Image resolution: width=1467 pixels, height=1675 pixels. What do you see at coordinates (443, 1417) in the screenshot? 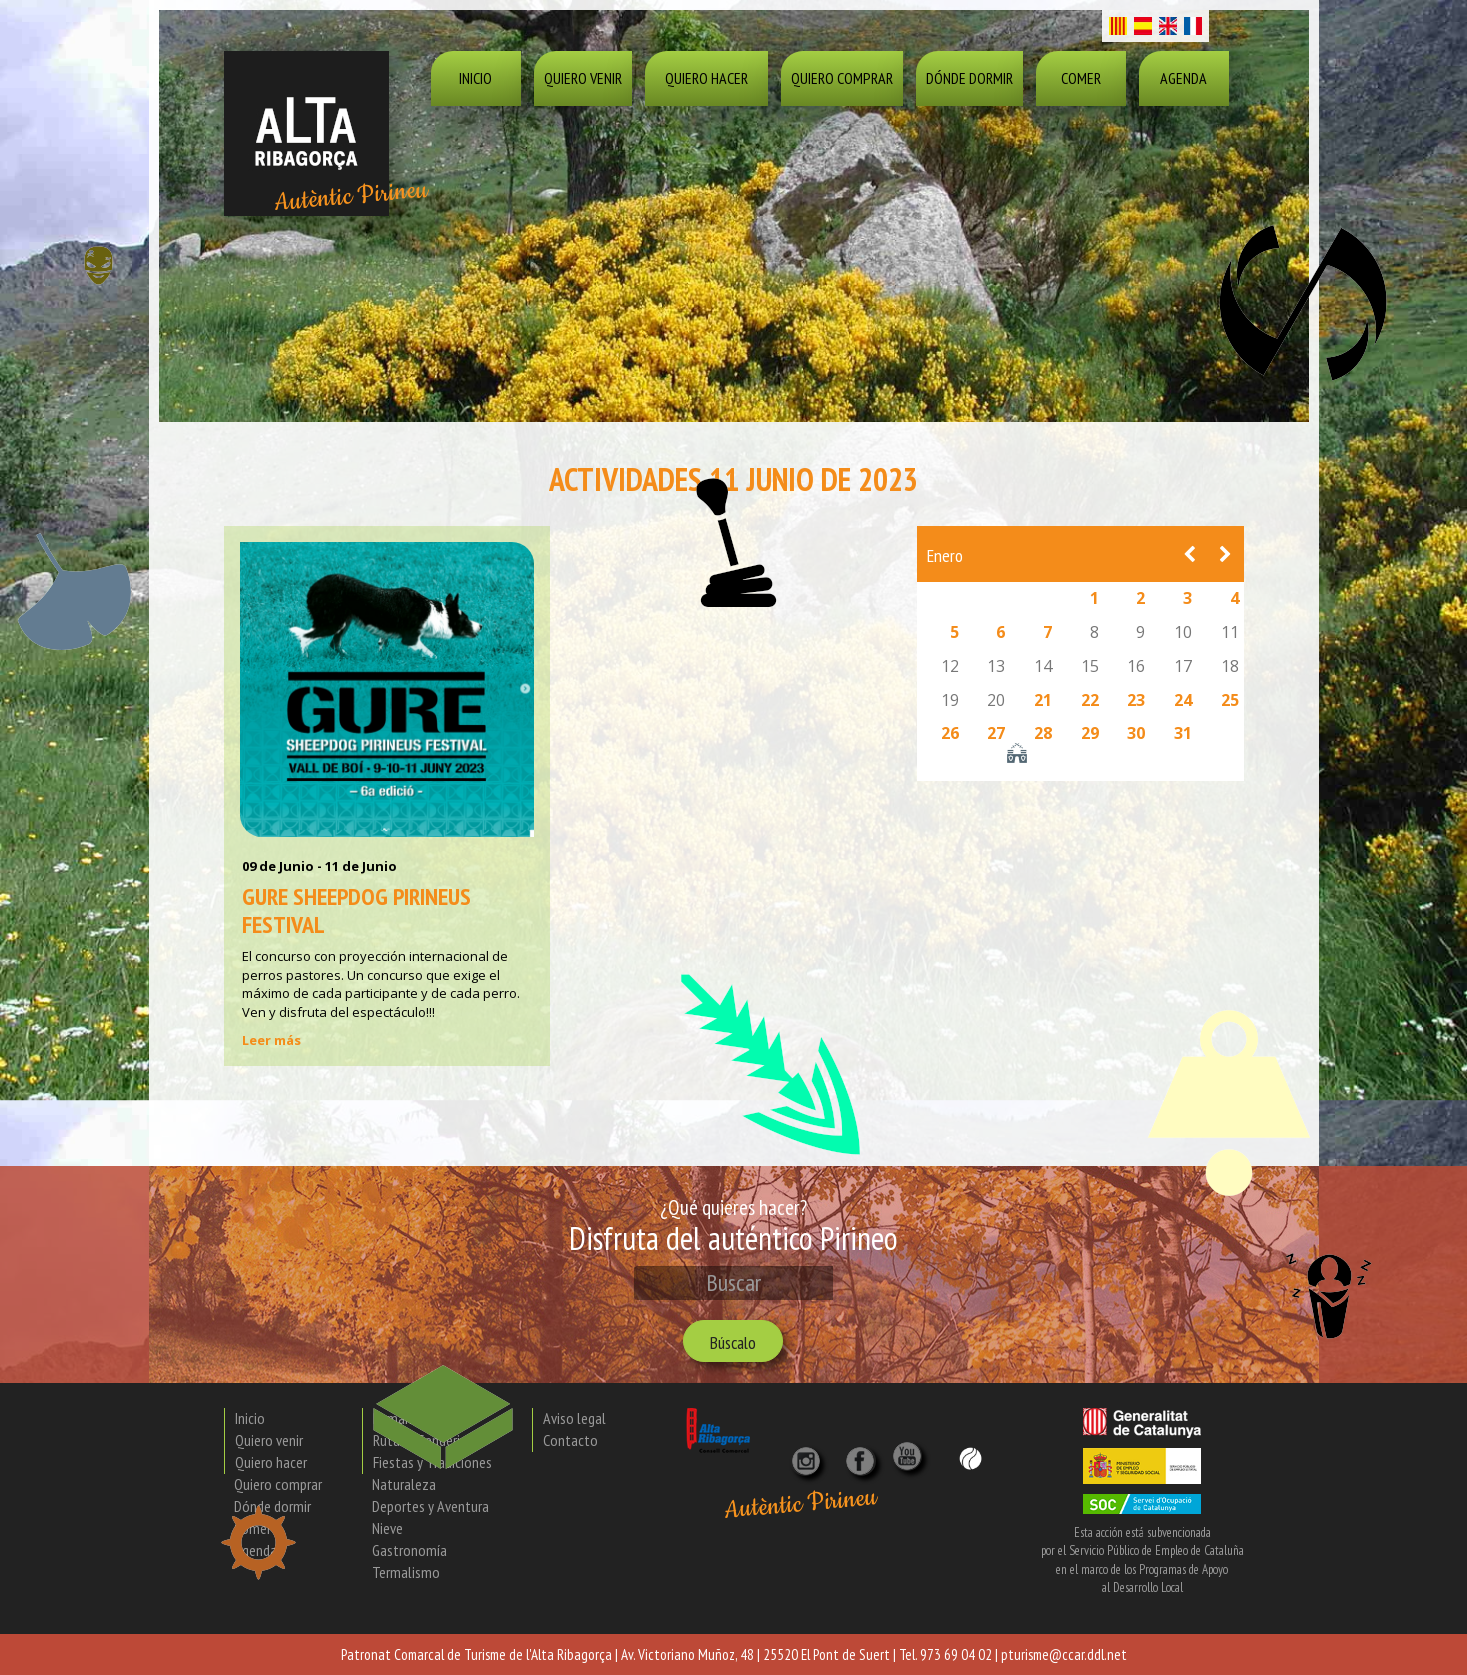
I see `place a flat platform in the level editor` at bounding box center [443, 1417].